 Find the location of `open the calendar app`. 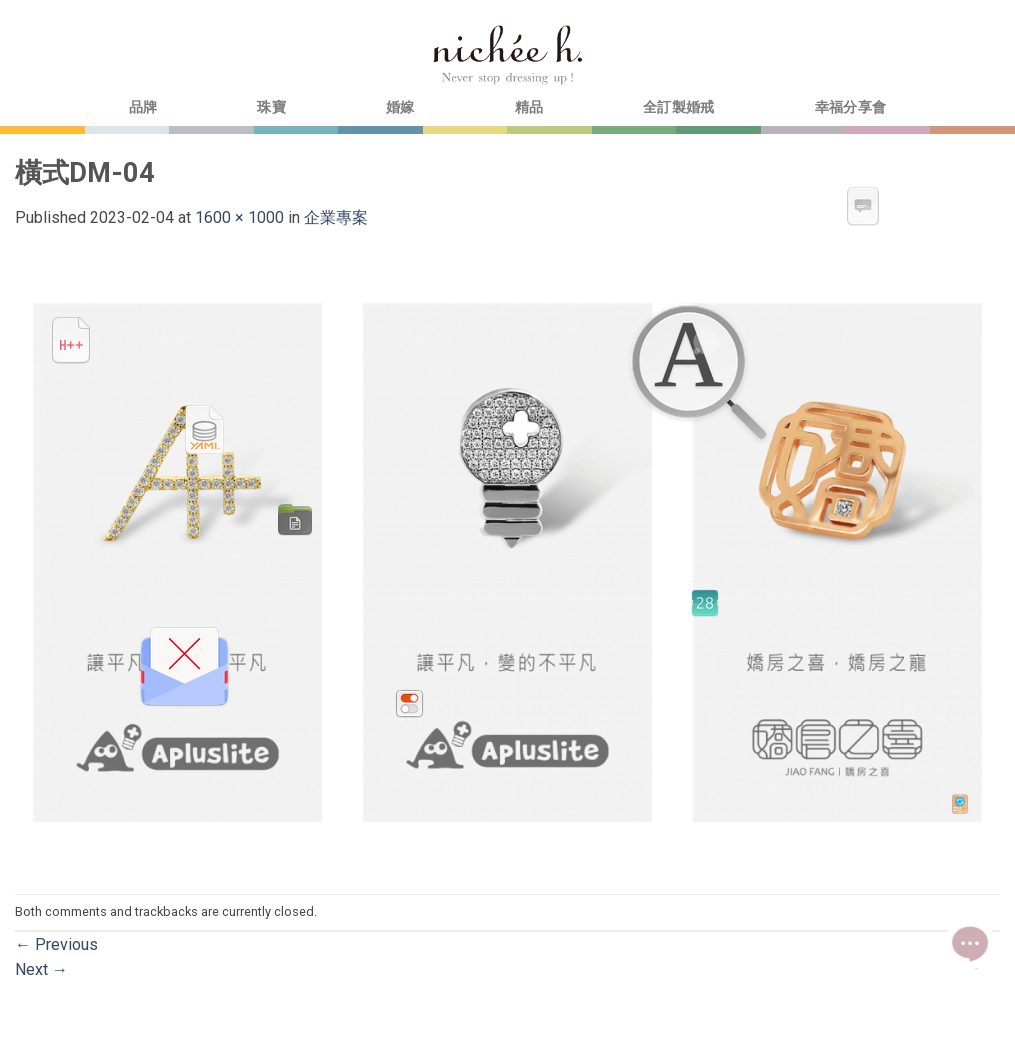

open the calendar app is located at coordinates (705, 603).